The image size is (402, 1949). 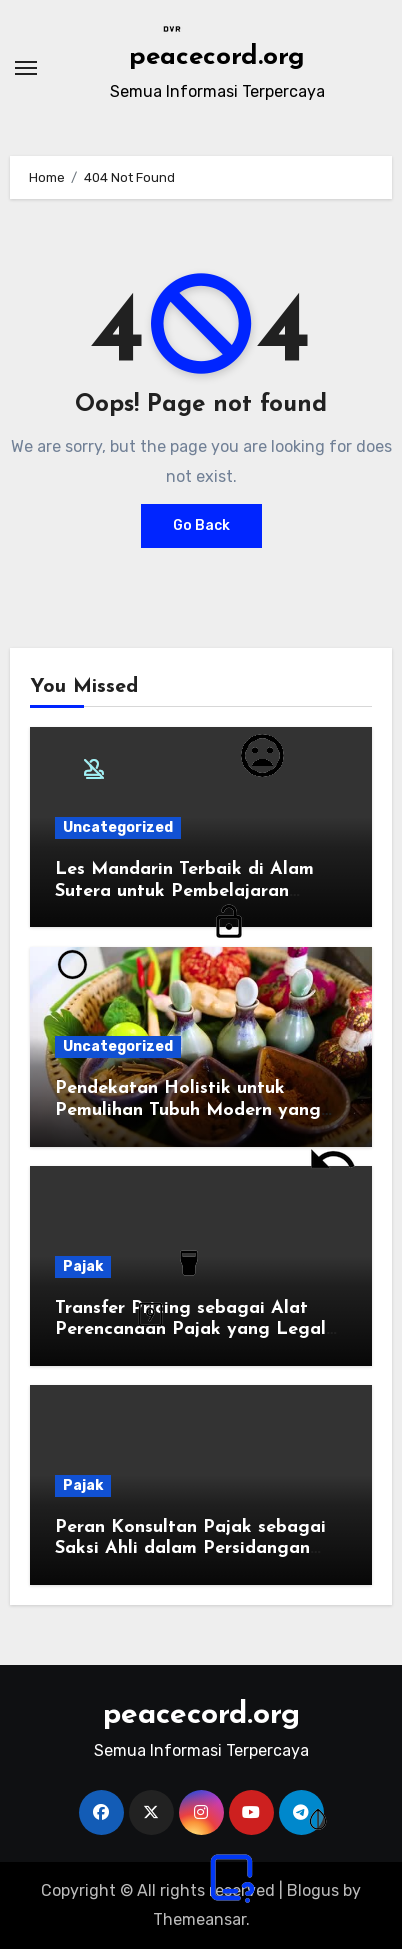 What do you see at coordinates (332, 1159) in the screenshot?
I see `undo the last action` at bounding box center [332, 1159].